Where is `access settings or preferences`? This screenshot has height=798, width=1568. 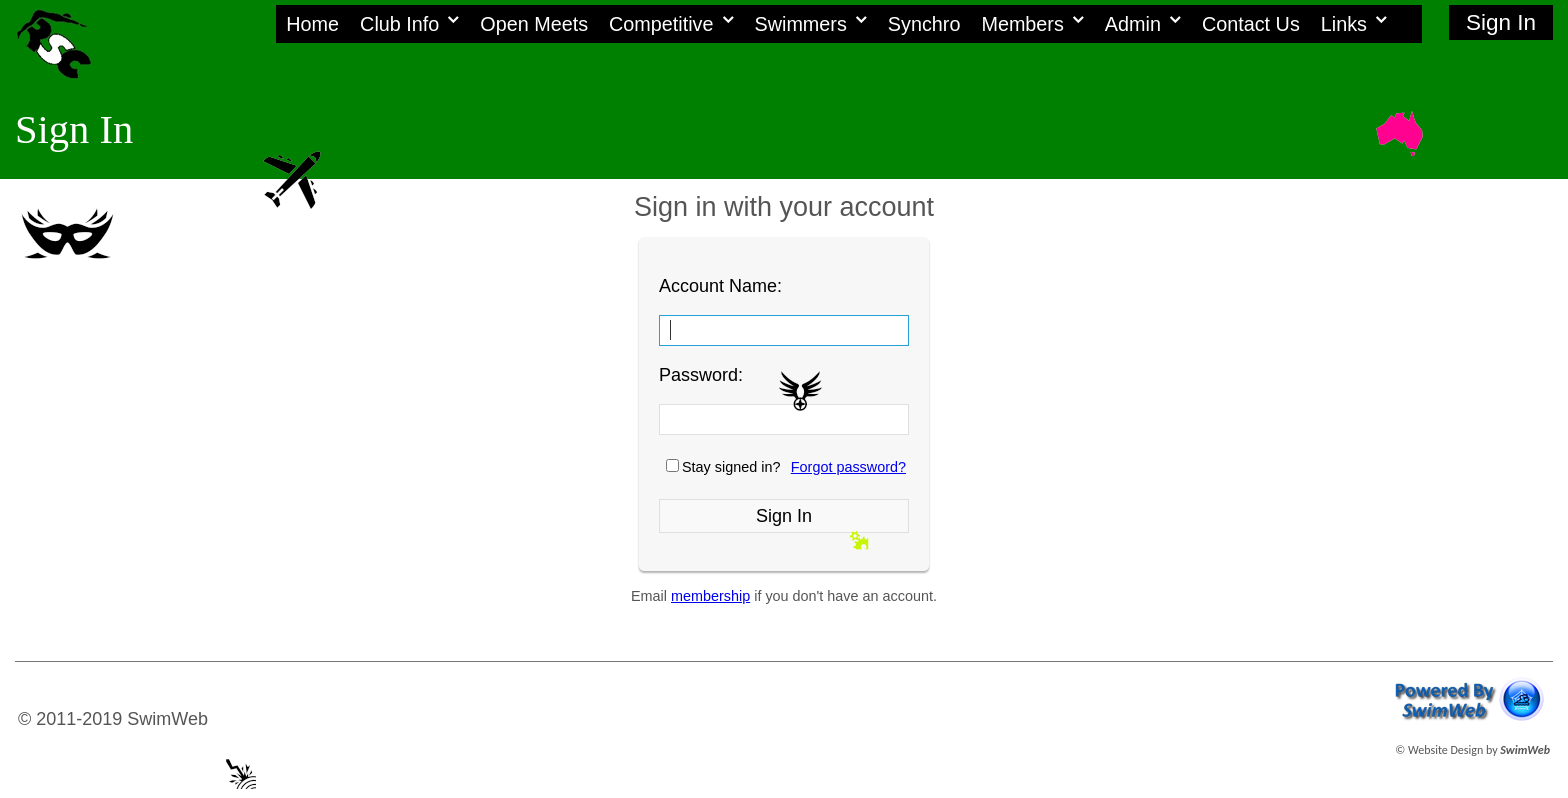
access settings or preferences is located at coordinates (859, 540).